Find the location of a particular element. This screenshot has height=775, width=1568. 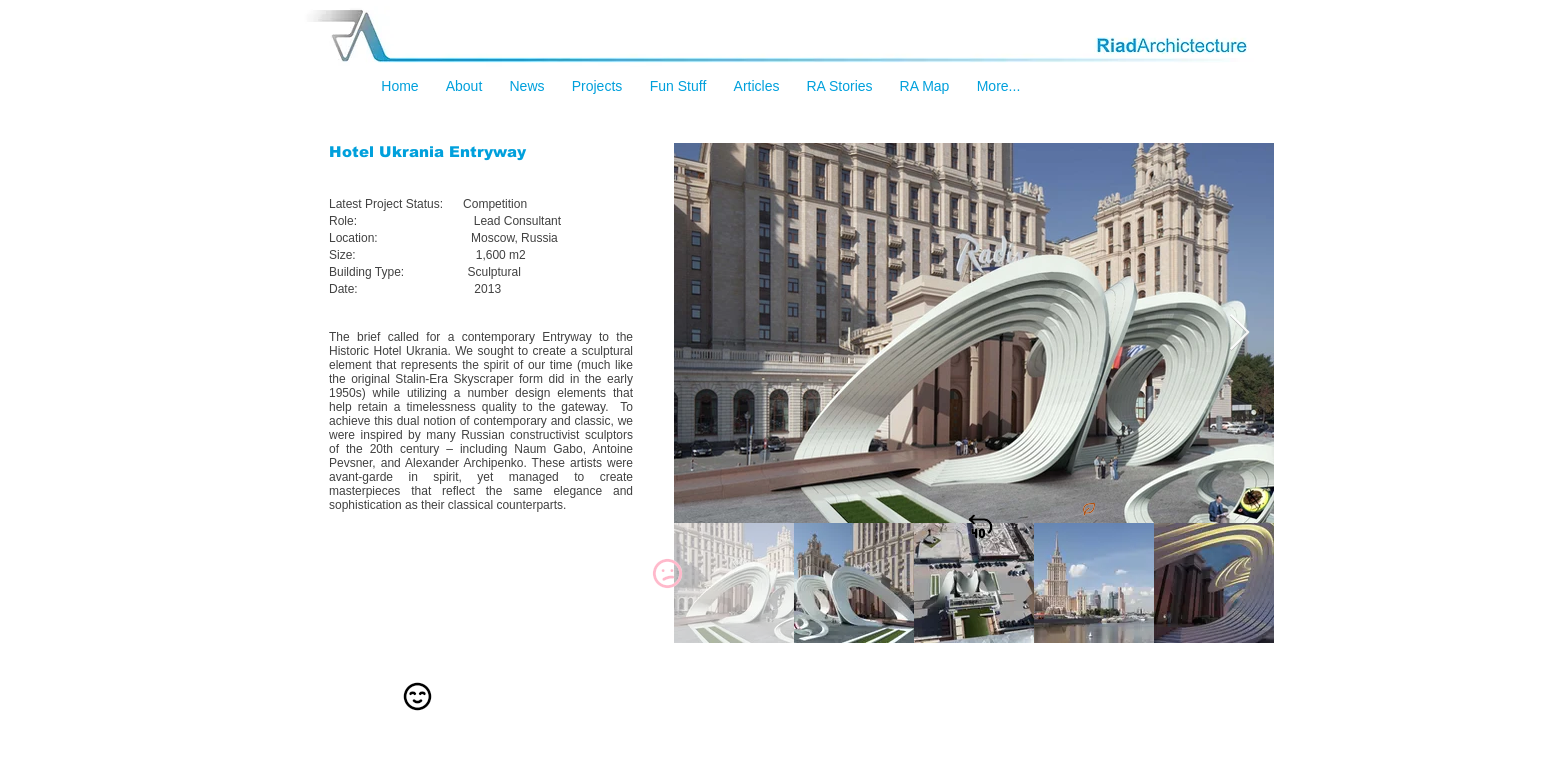

rewind media 40 seconds is located at coordinates (980, 527).